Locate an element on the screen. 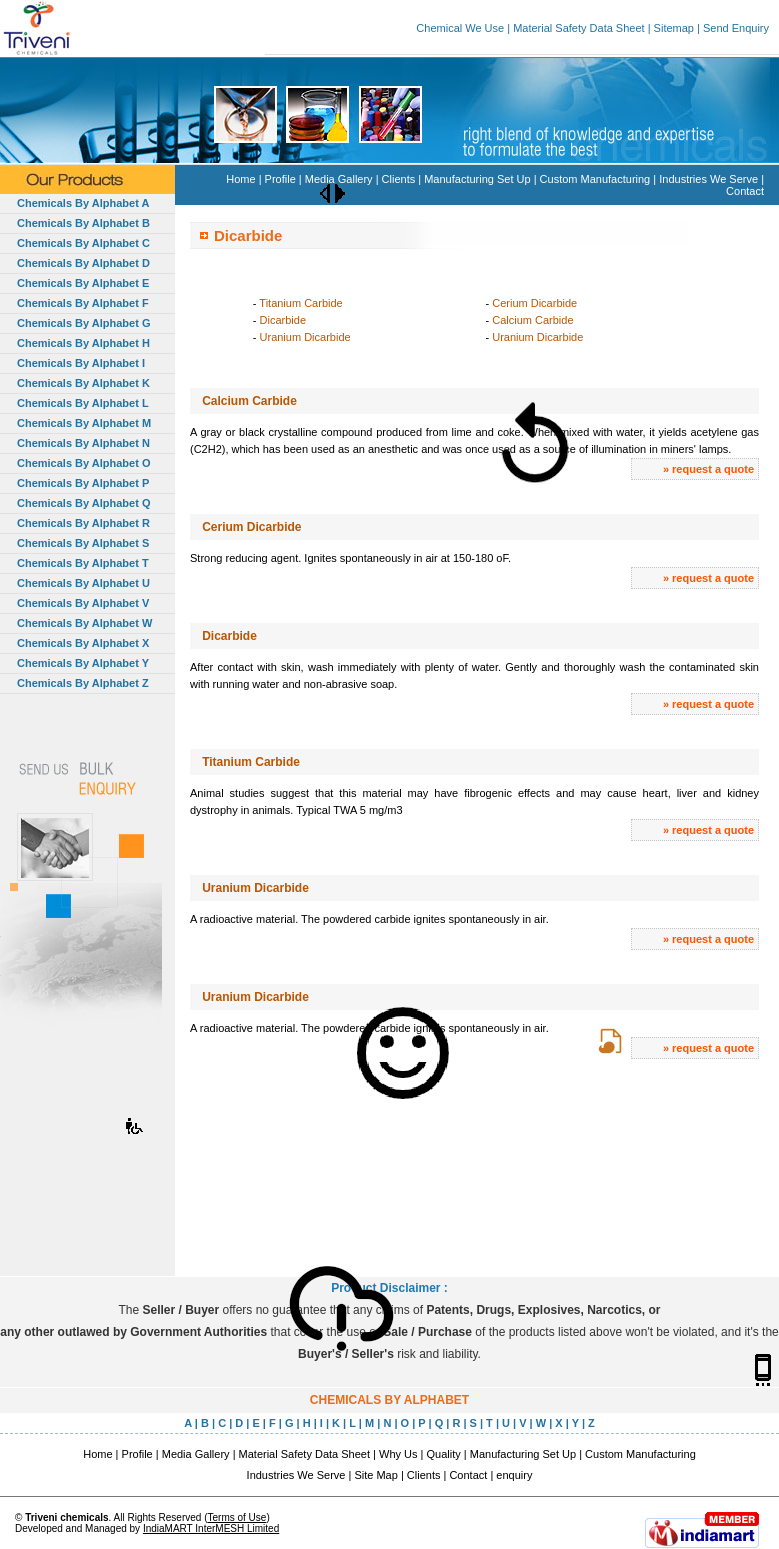 The image size is (779, 1549). access mobile device settings is located at coordinates (763, 1370).